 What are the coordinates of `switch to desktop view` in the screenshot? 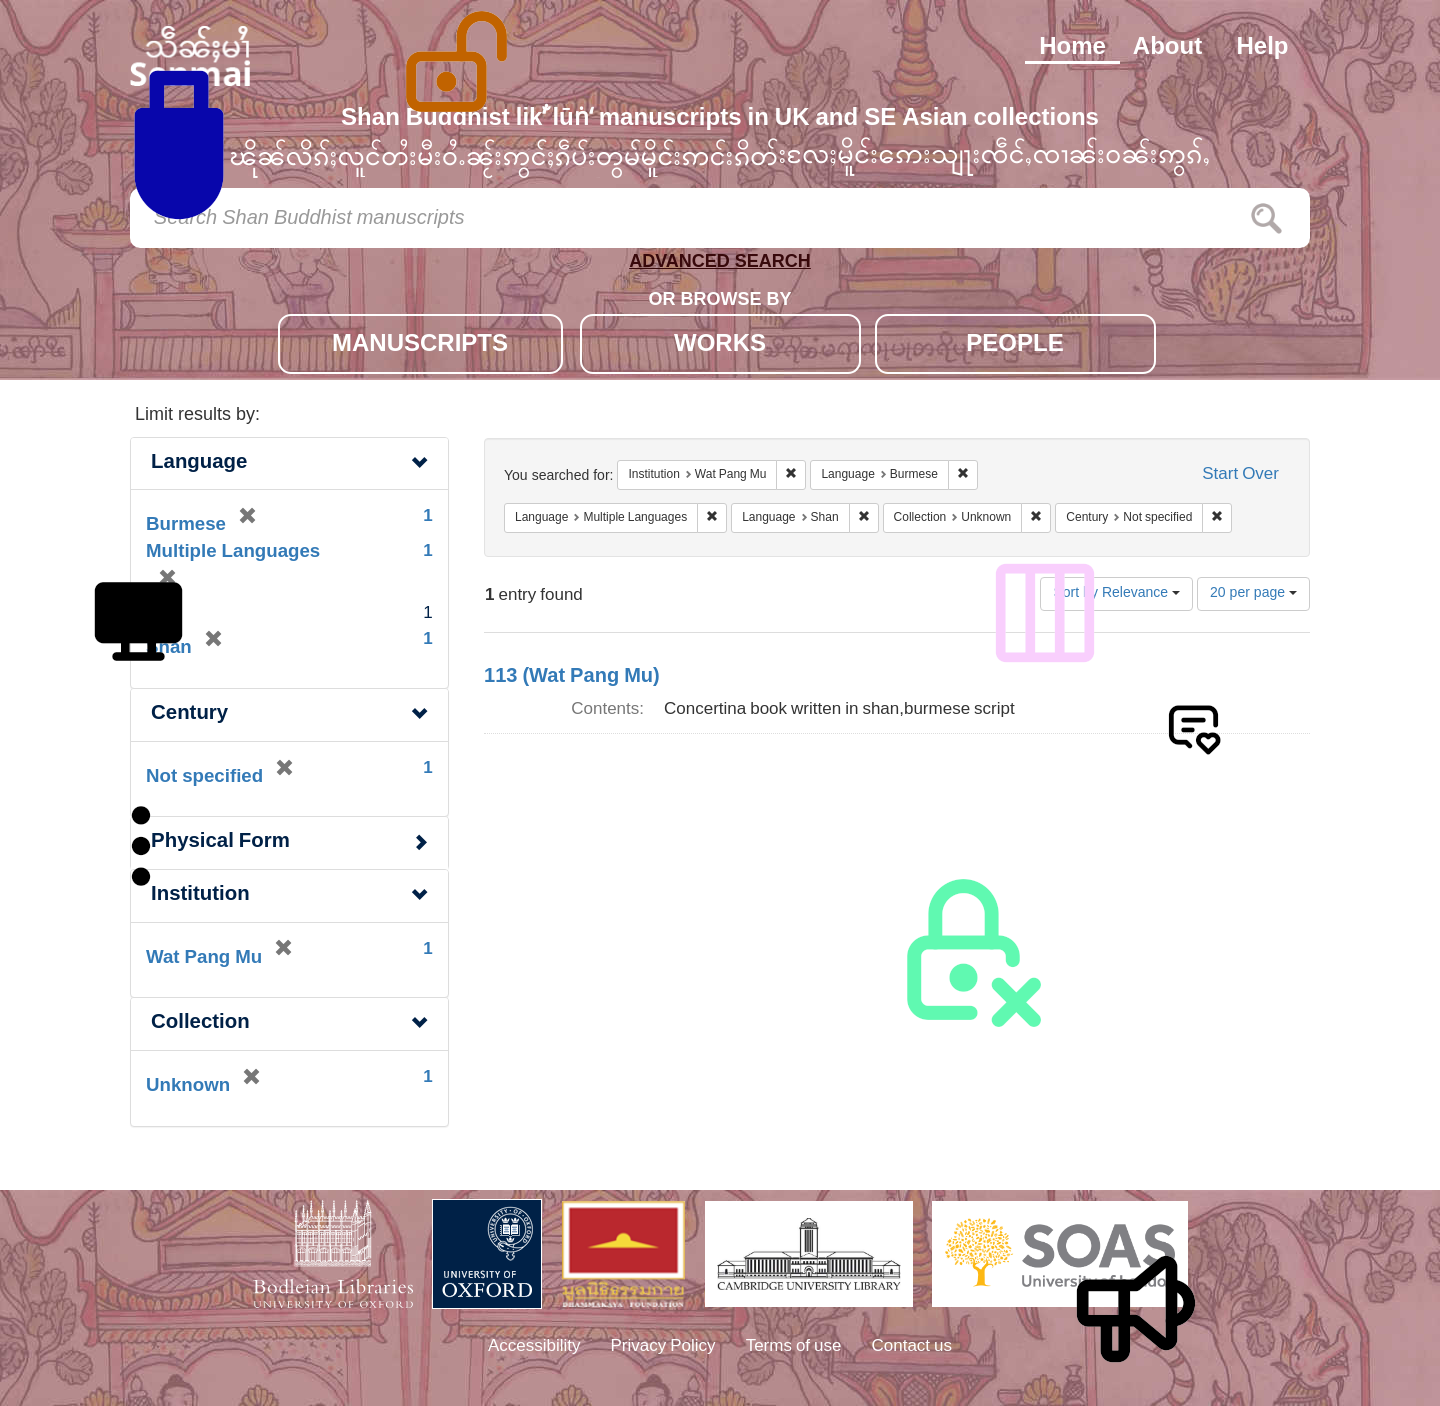 It's located at (138, 621).